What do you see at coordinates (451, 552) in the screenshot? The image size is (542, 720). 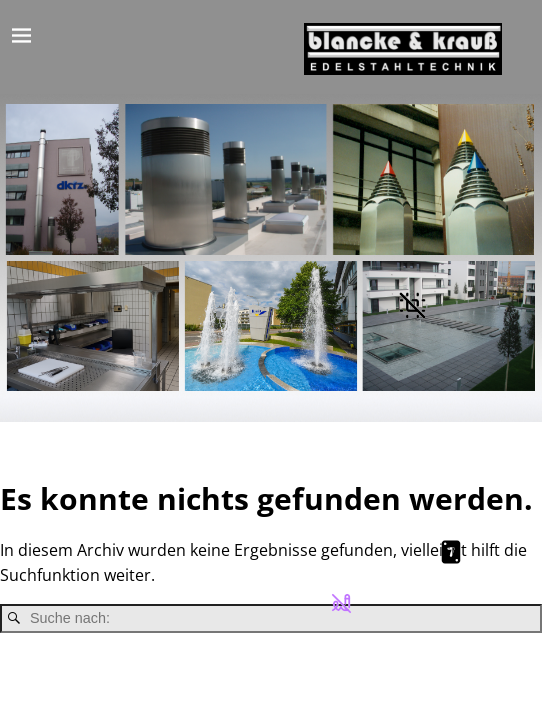 I see `playing card with value 7` at bounding box center [451, 552].